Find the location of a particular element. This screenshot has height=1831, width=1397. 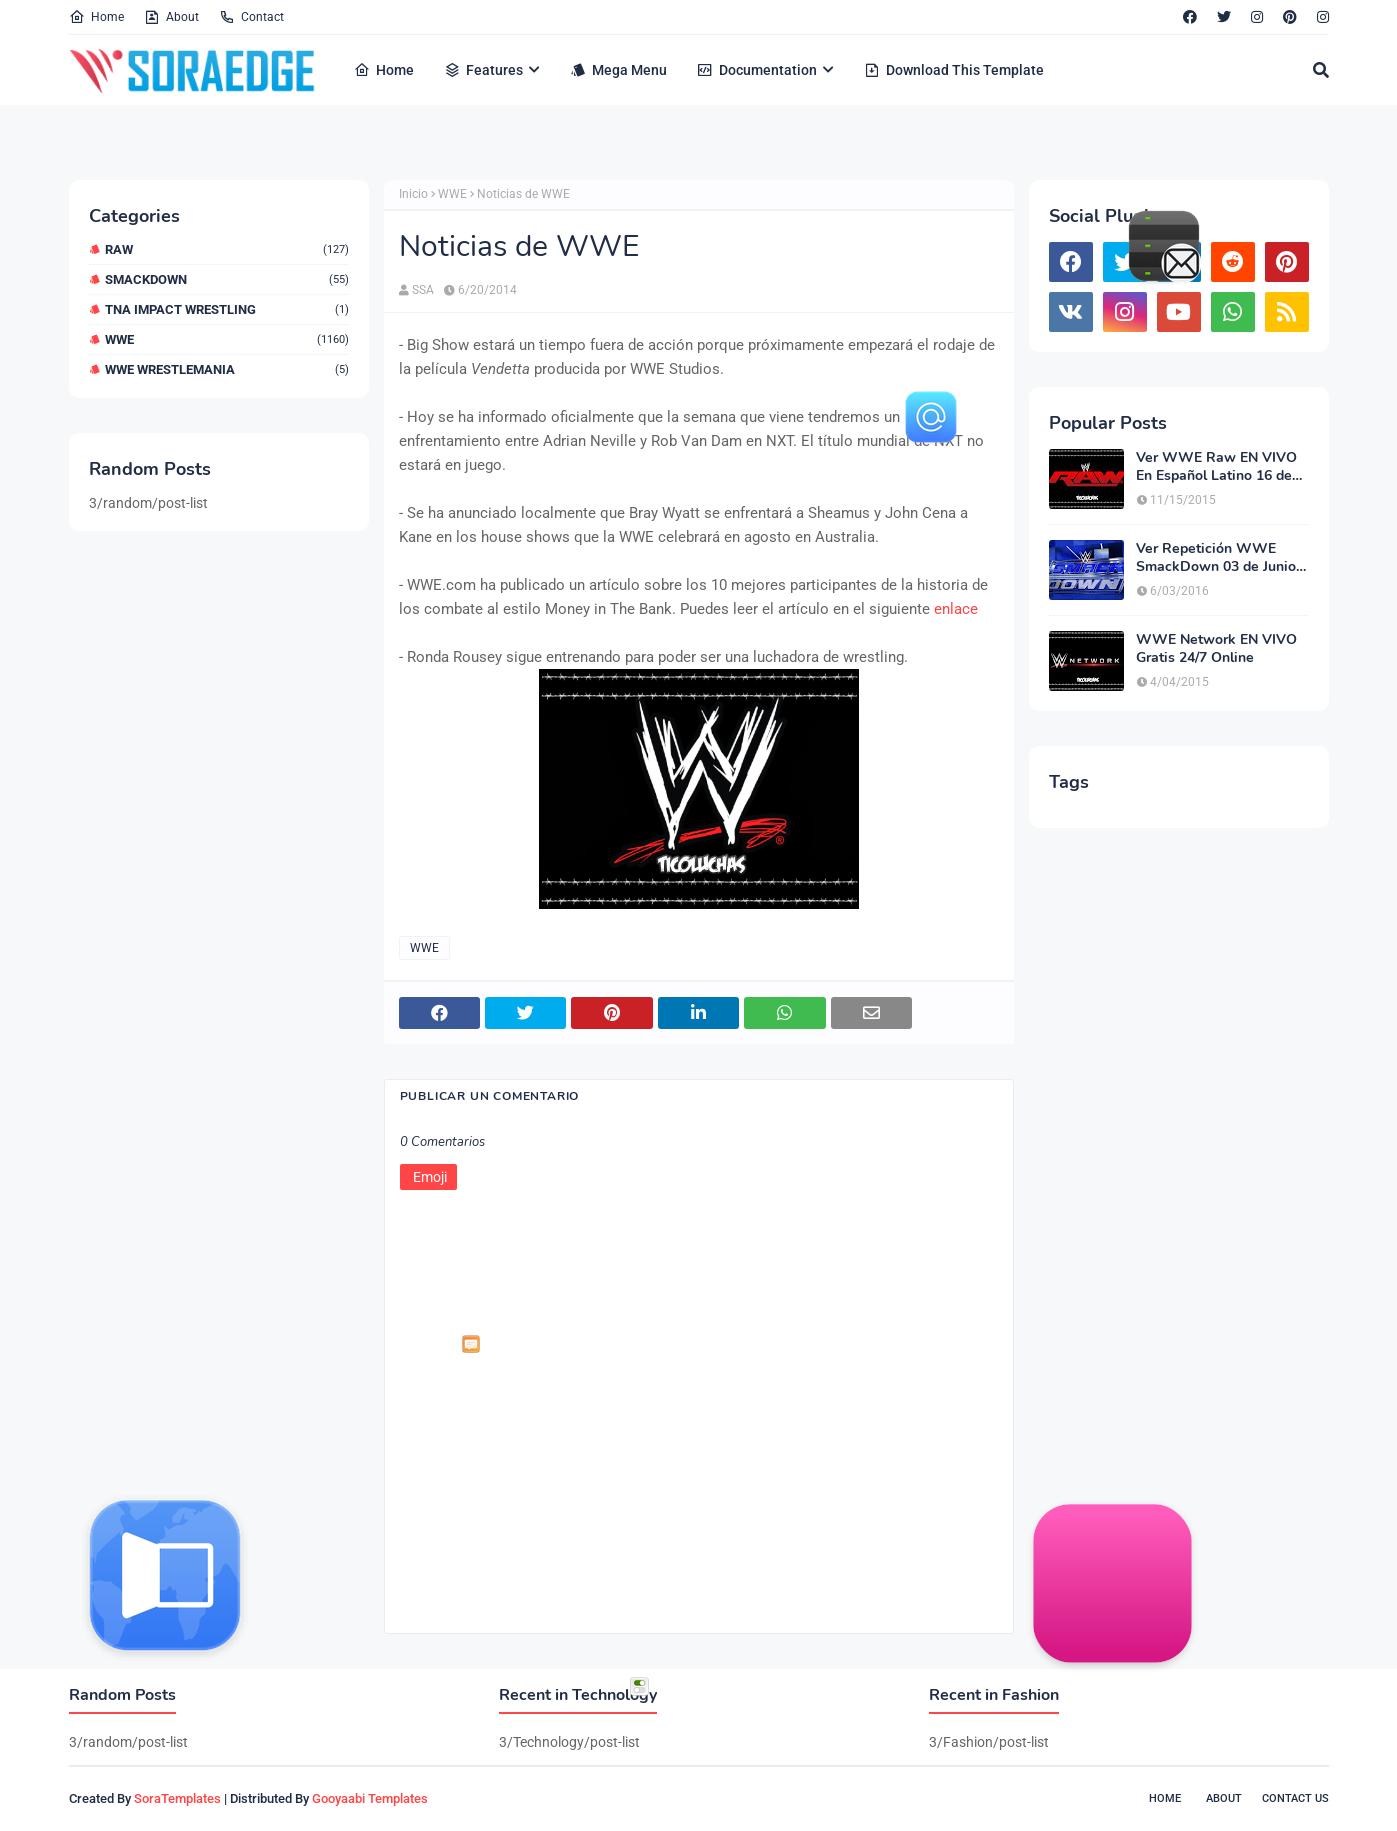

open empathy messaging app is located at coordinates (471, 1344).